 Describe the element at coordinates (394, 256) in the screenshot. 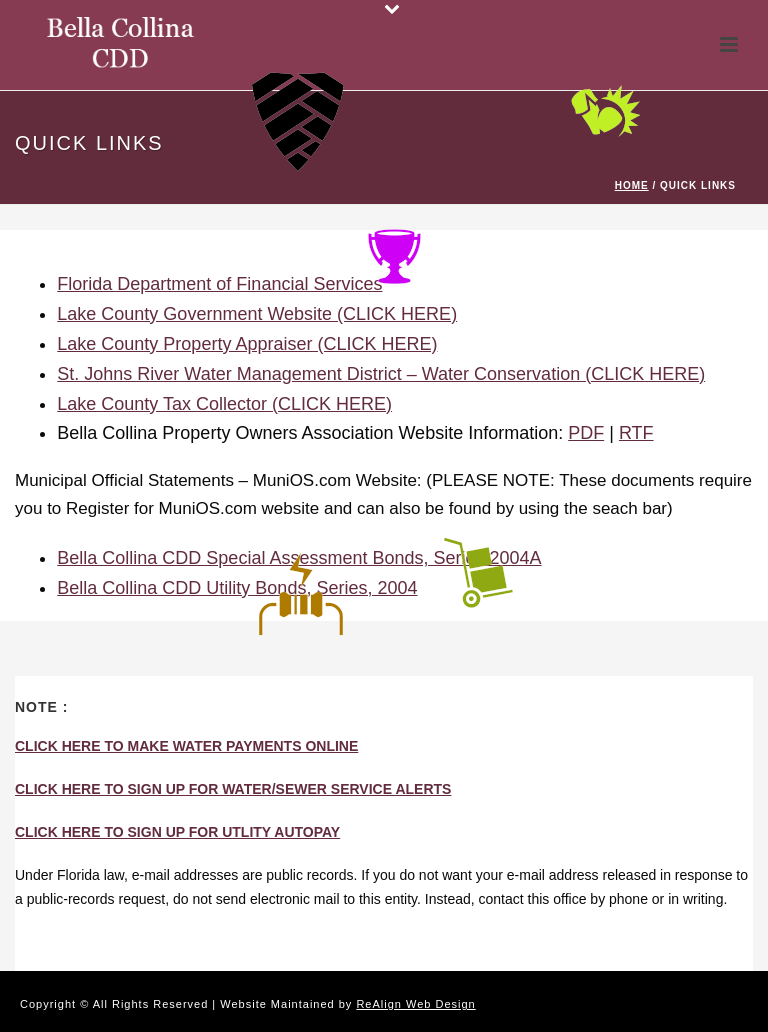

I see `view achievements or awards` at that location.